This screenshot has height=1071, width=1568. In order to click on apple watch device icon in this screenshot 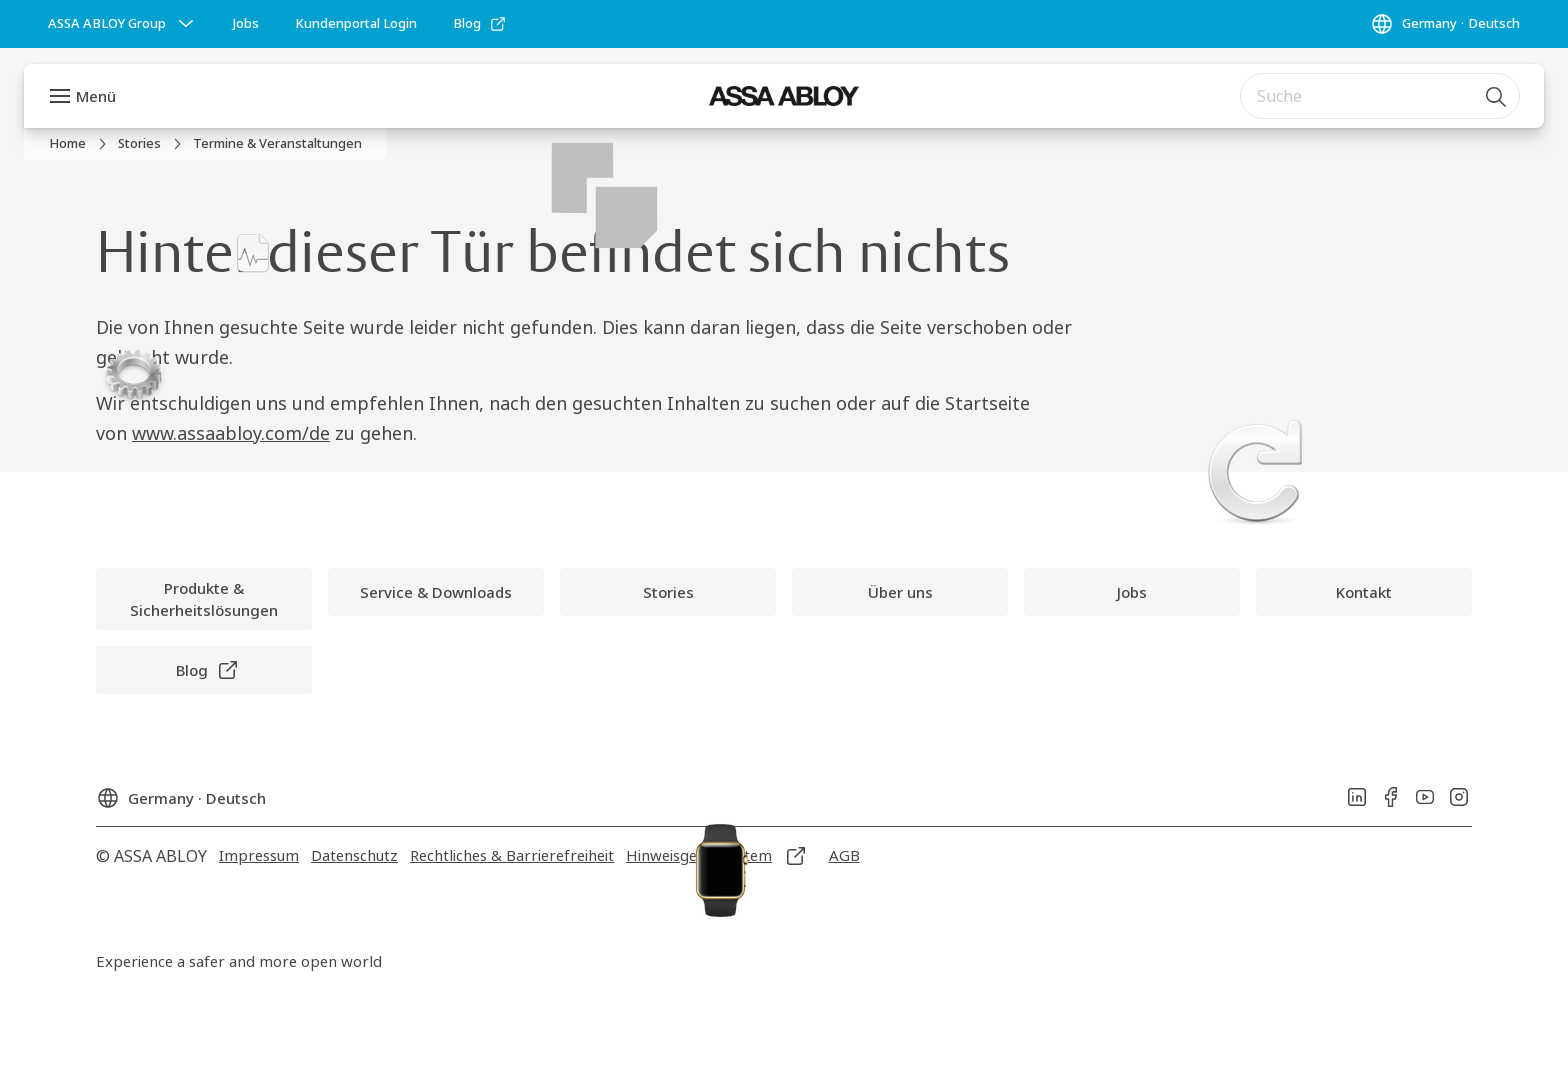, I will do `click(720, 870)`.